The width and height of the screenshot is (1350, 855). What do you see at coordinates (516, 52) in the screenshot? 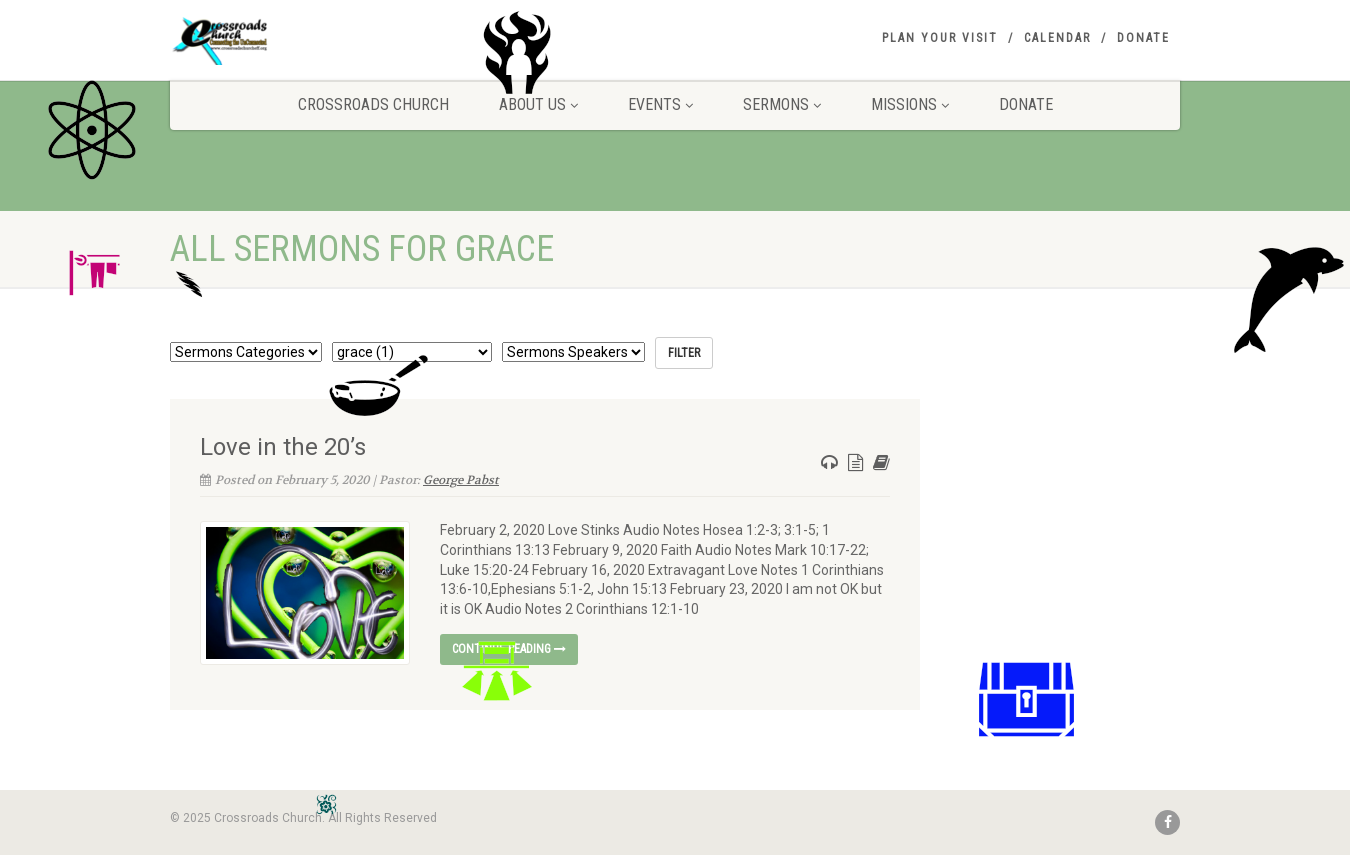
I see `indicates a hot streak or trending status` at bounding box center [516, 52].